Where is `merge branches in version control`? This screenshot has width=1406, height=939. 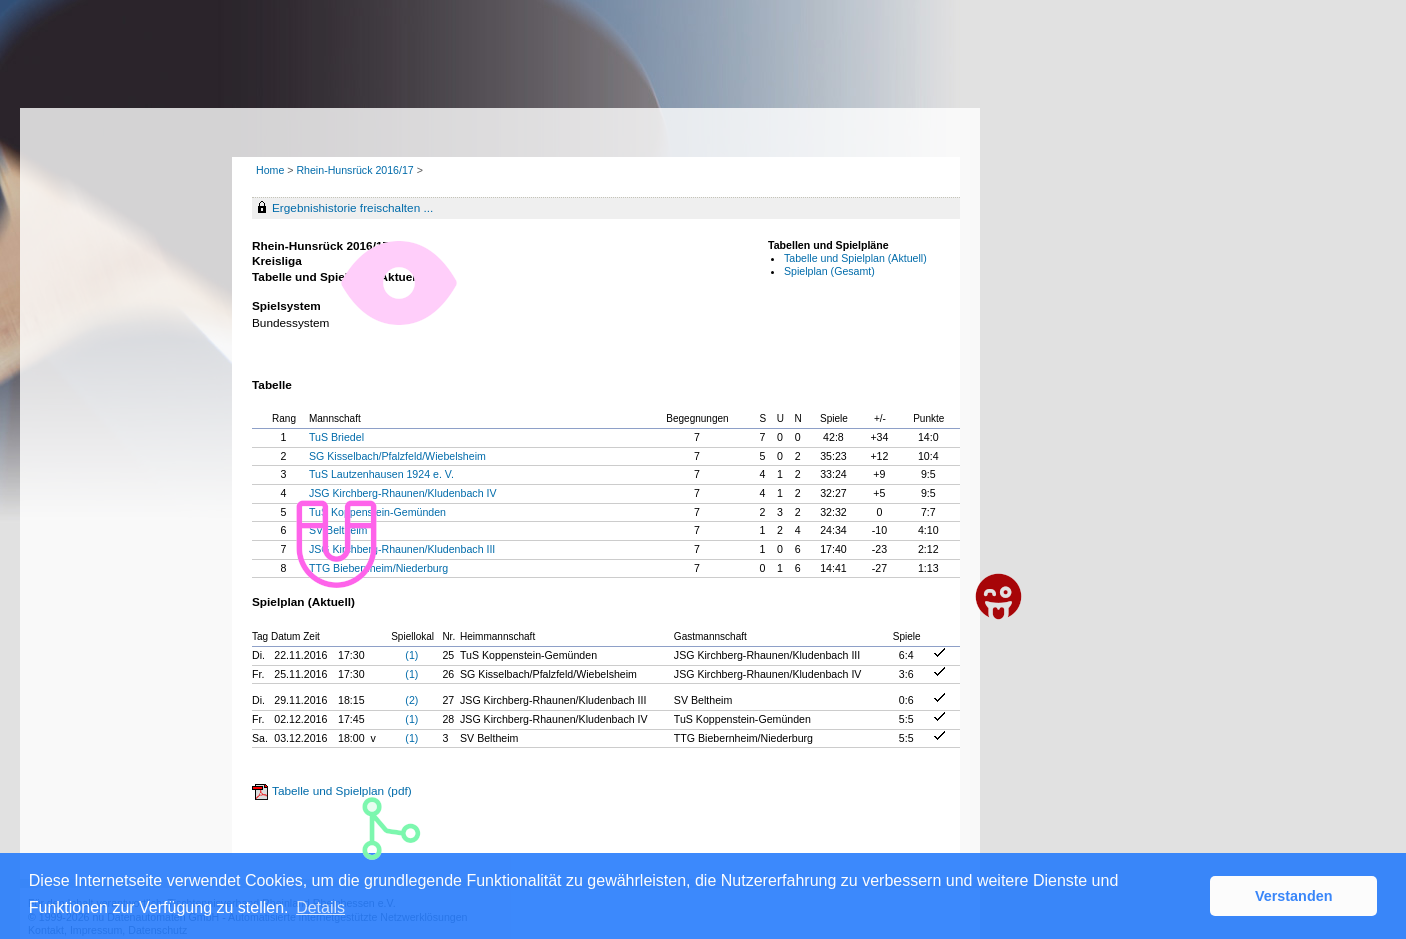 merge branches in version control is located at coordinates (386, 828).